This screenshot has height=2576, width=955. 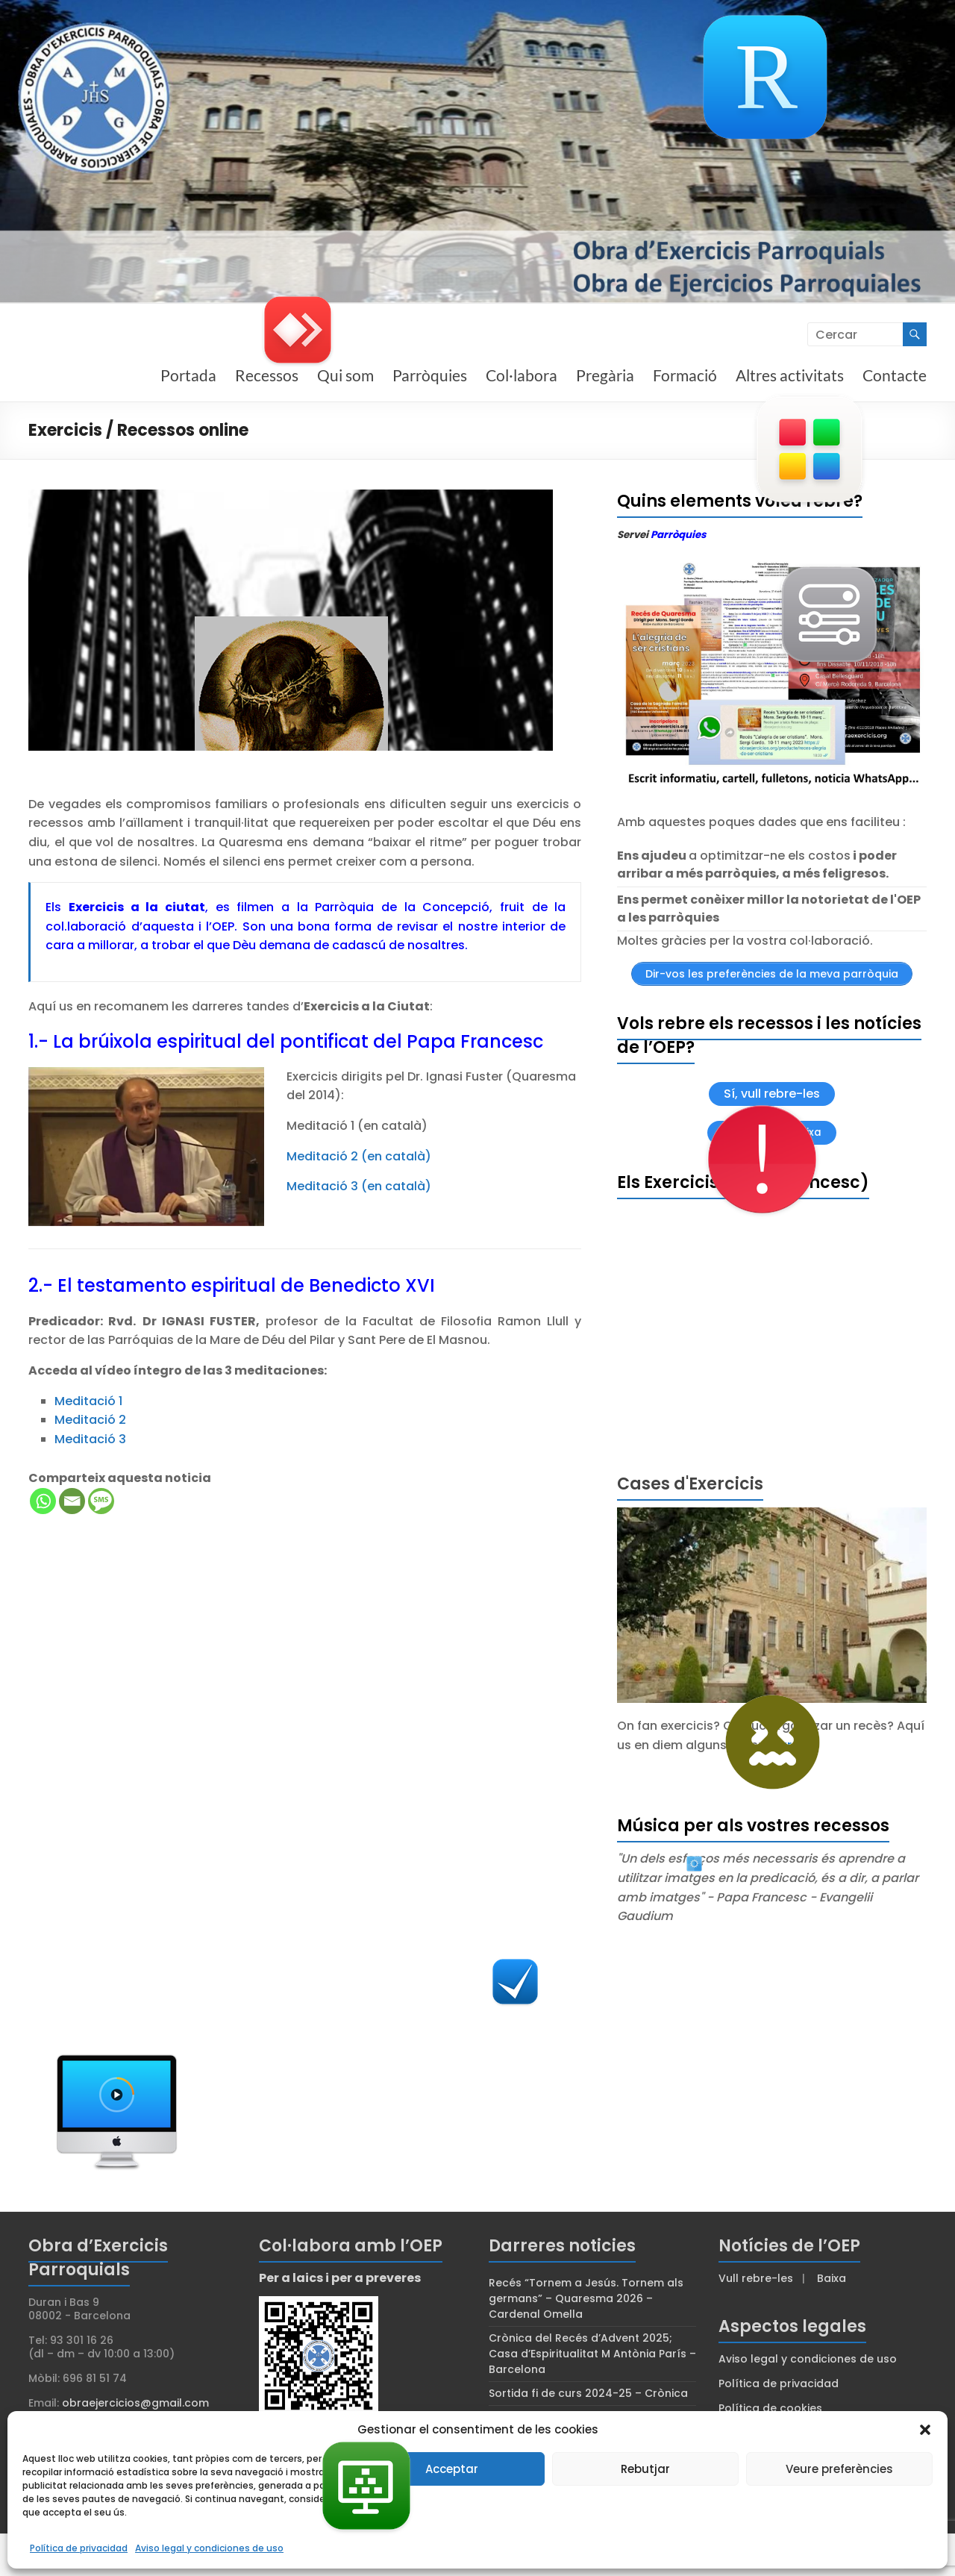 What do you see at coordinates (772, 1742) in the screenshot?
I see `express frustration or anger reaction` at bounding box center [772, 1742].